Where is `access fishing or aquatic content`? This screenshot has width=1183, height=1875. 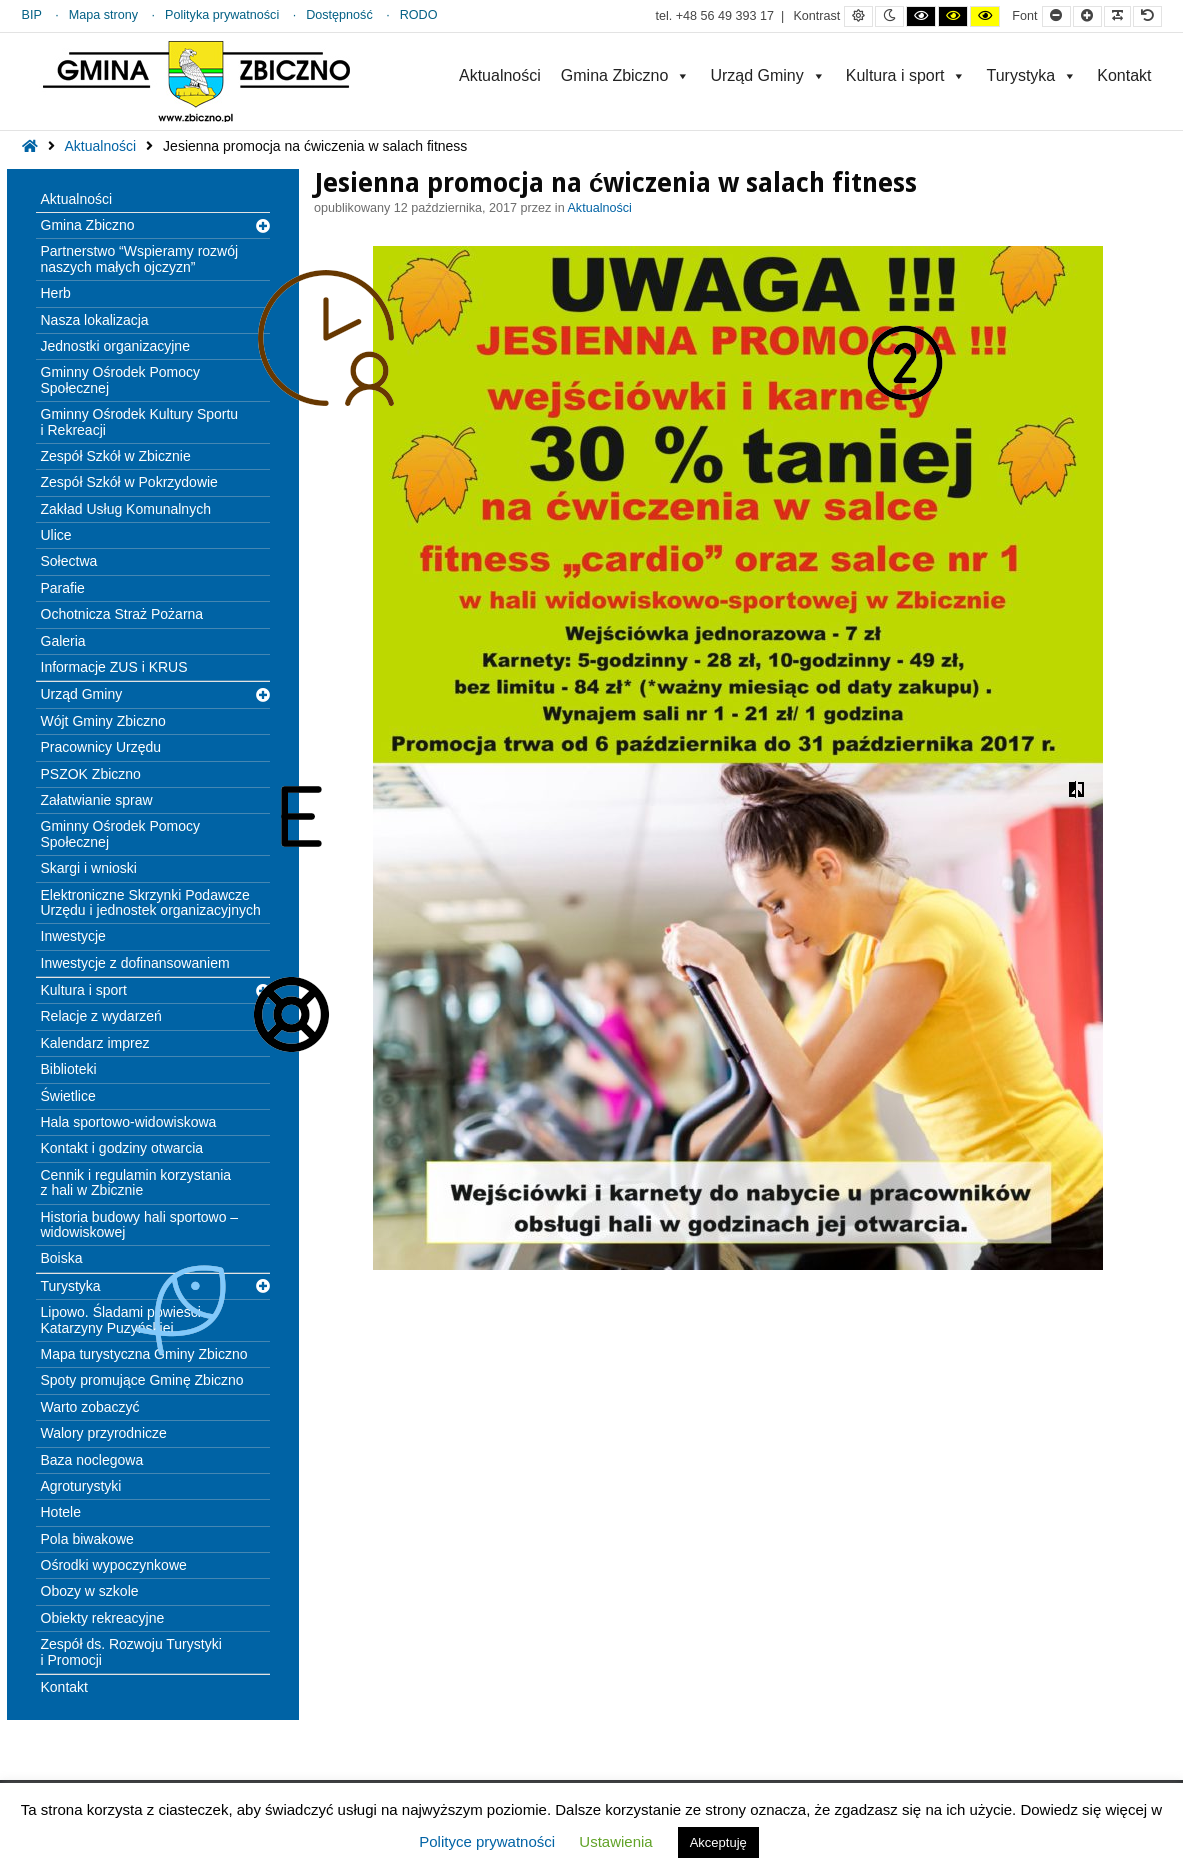
access fishing or aquatic content is located at coordinates (184, 1307).